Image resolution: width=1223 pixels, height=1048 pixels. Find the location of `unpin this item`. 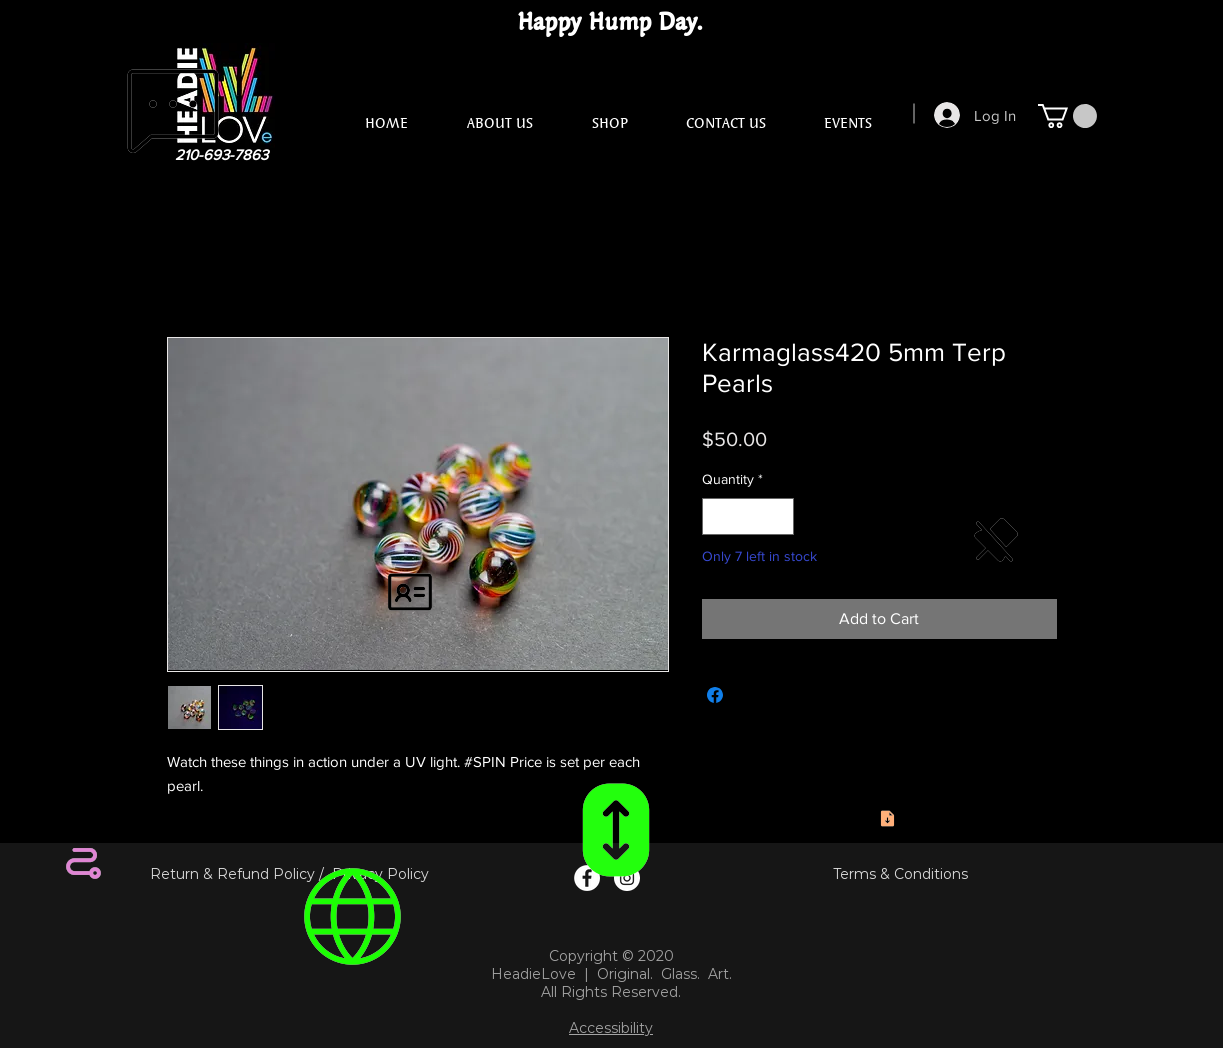

unpin this item is located at coordinates (994, 541).